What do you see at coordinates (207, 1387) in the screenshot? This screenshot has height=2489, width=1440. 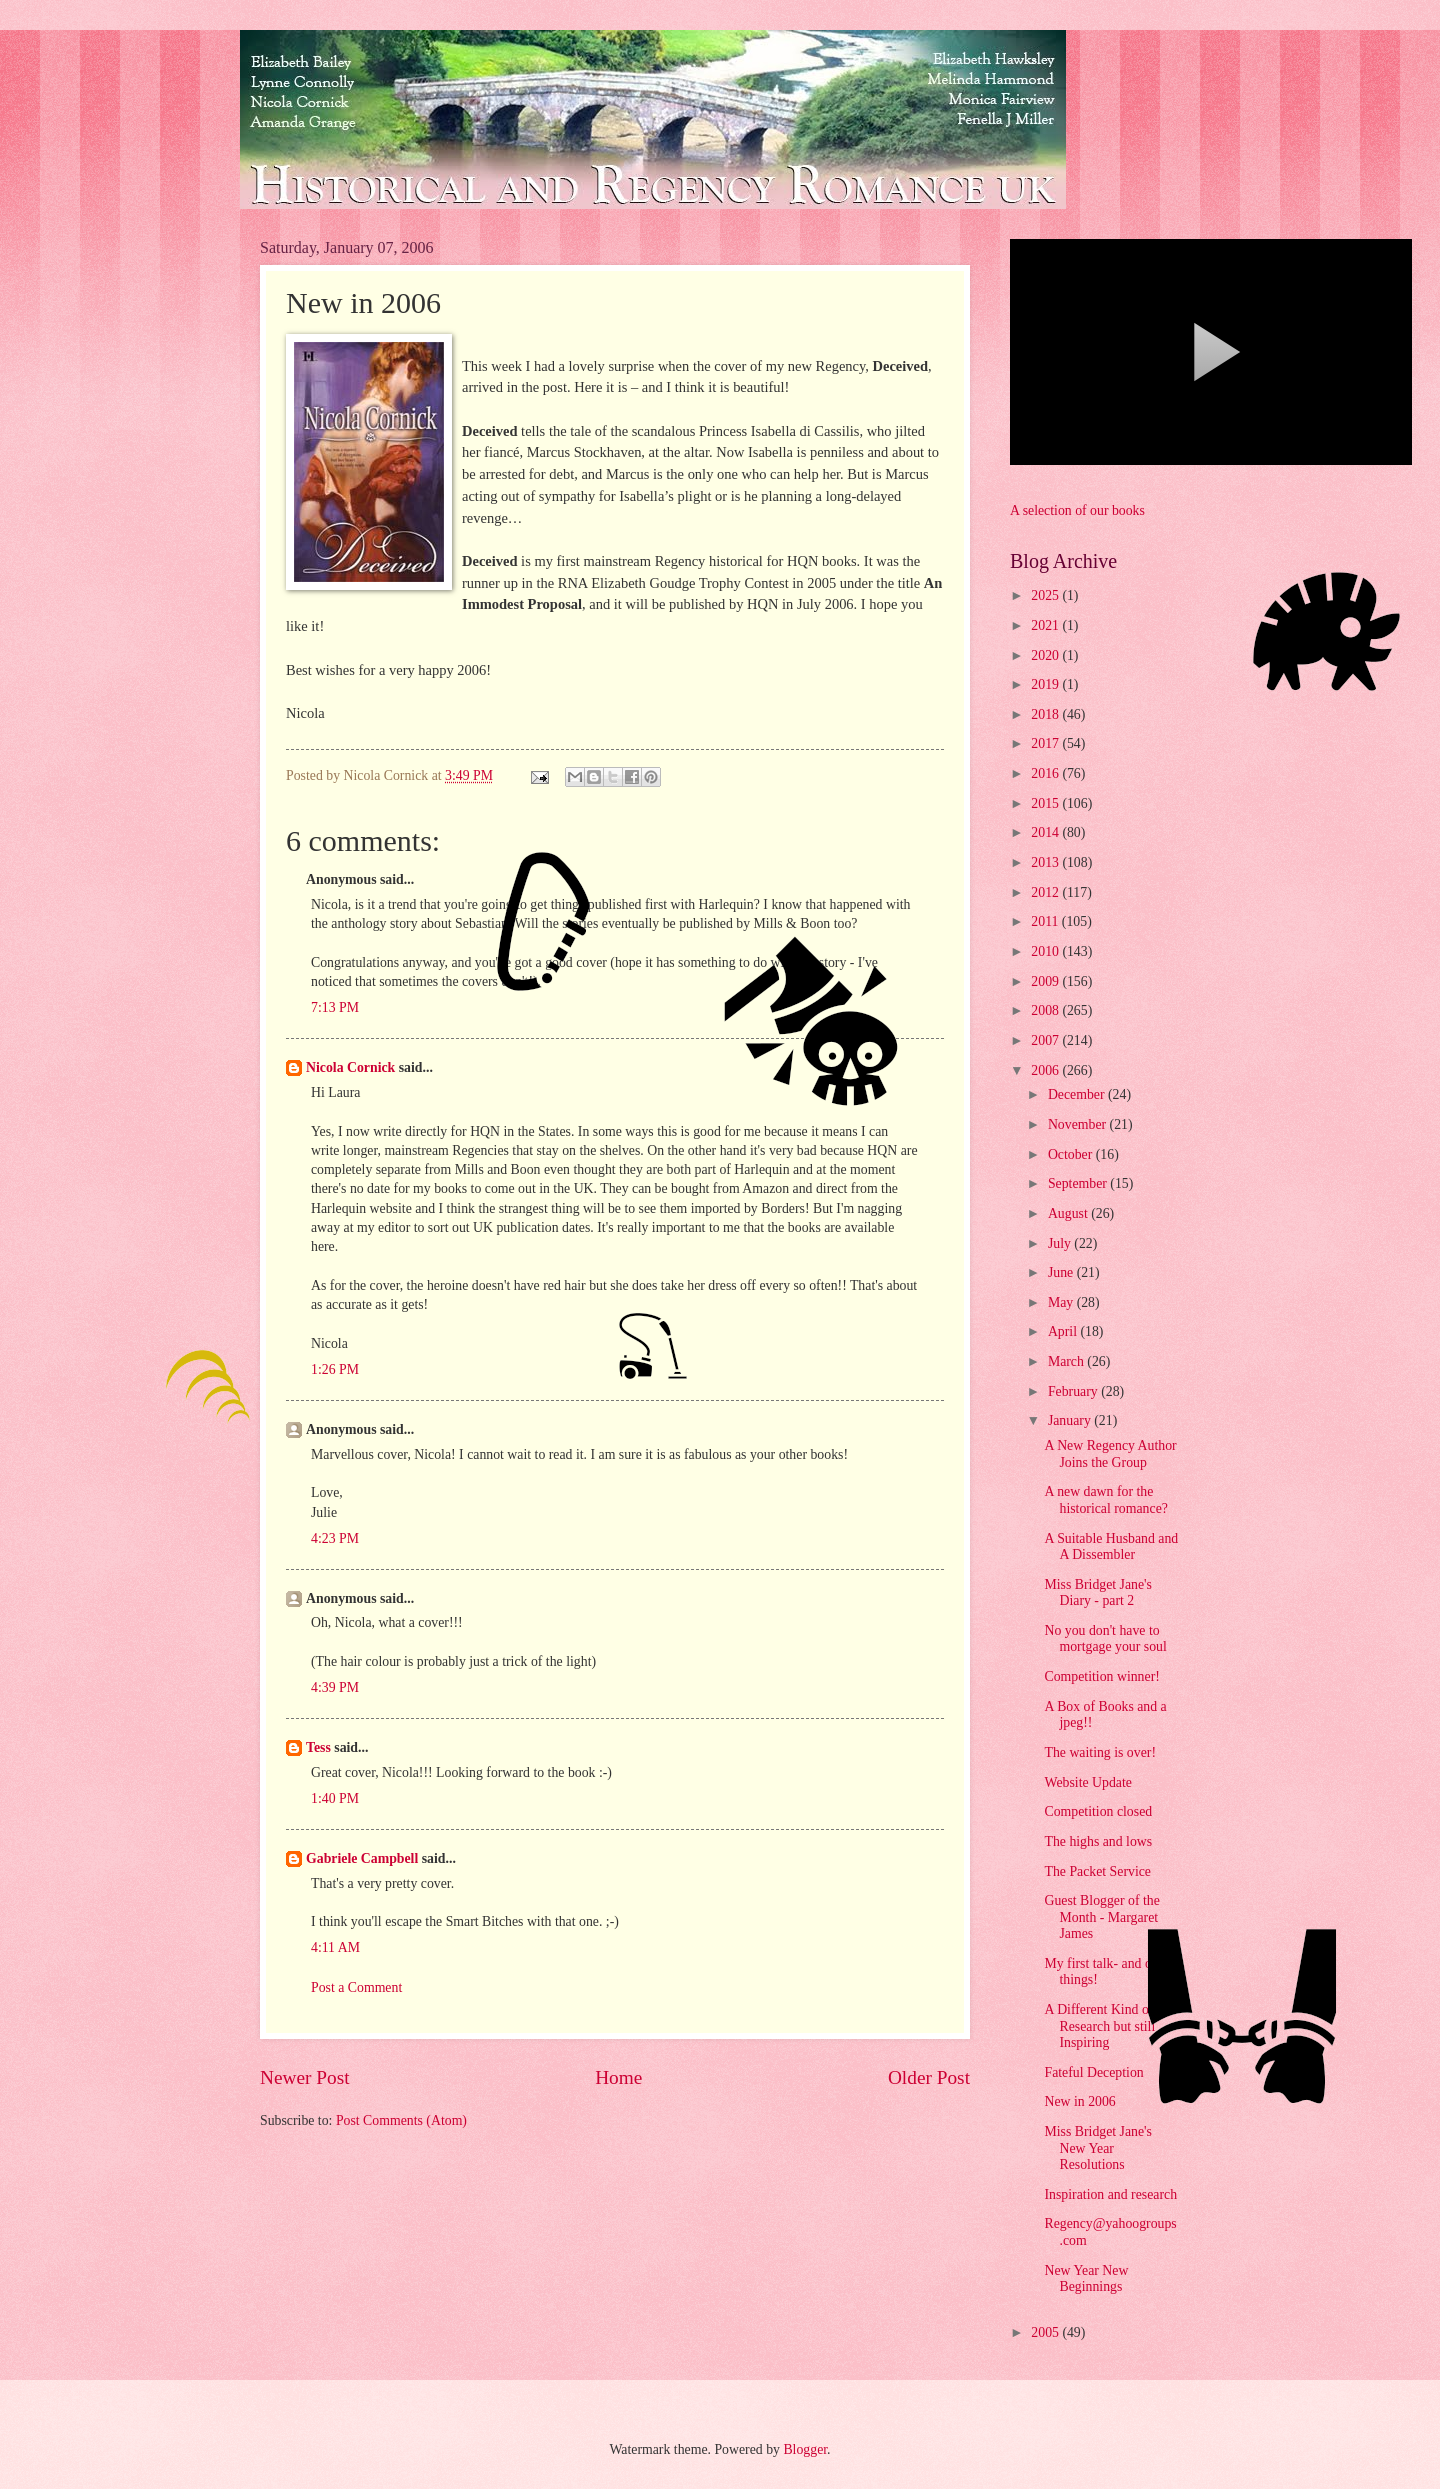 I see `indicates wind or tornado weather conditions` at bounding box center [207, 1387].